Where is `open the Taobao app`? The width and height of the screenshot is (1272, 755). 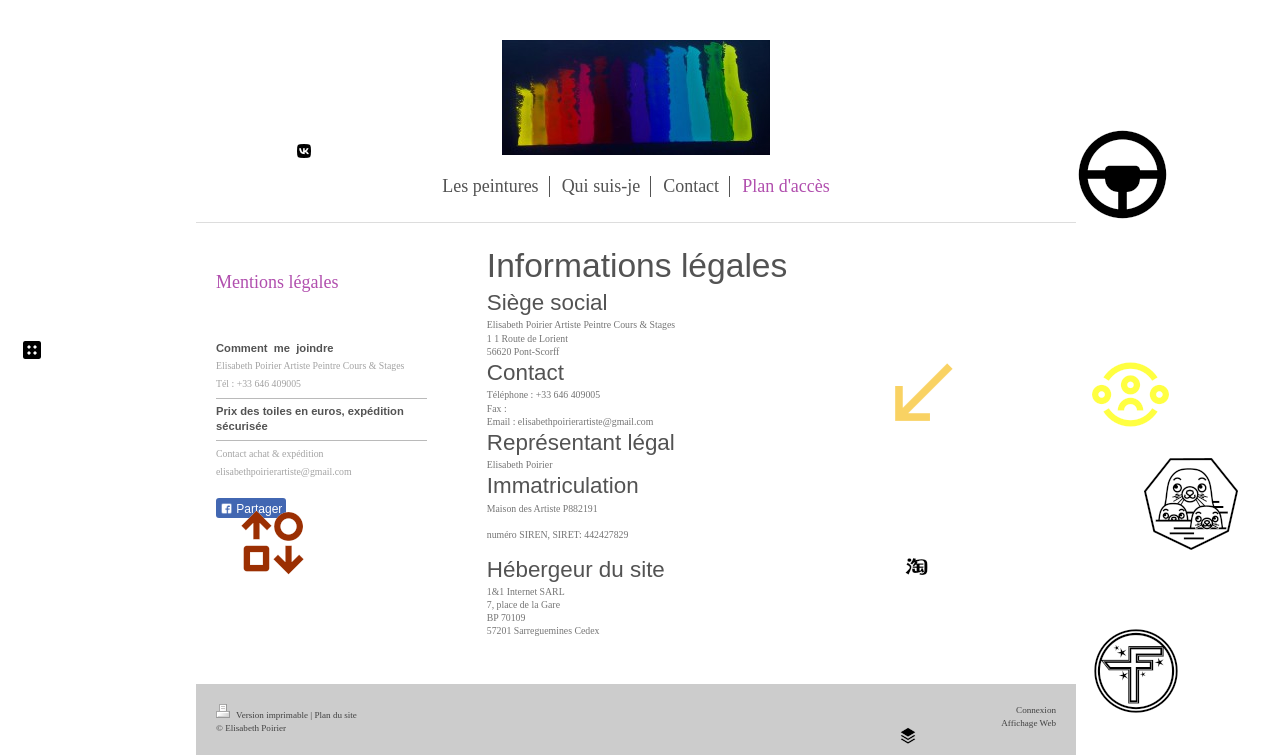 open the Taobao app is located at coordinates (916, 566).